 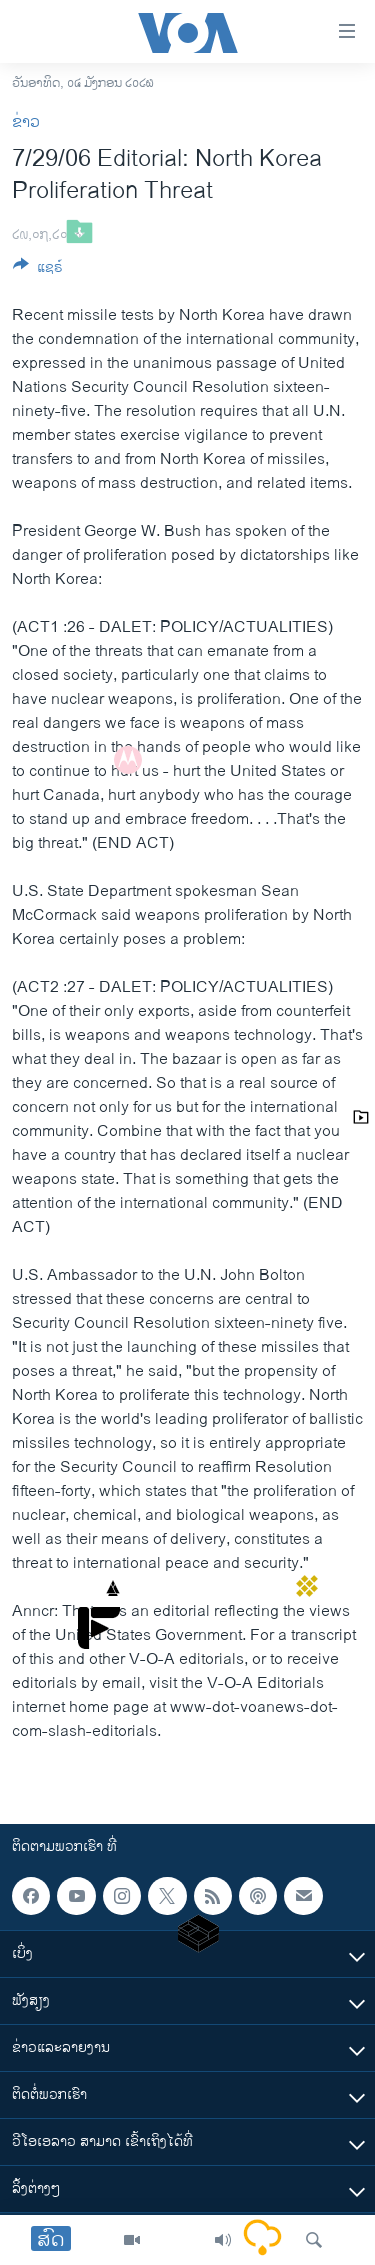 What do you see at coordinates (113, 1588) in the screenshot?
I see `pino logging library logo` at bounding box center [113, 1588].